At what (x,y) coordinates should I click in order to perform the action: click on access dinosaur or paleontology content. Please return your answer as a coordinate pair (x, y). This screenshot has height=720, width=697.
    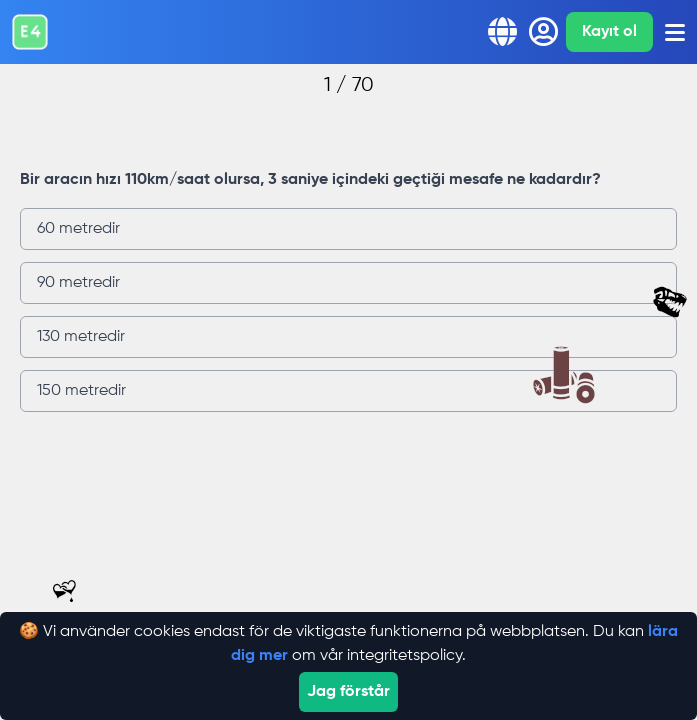
    Looking at the image, I should click on (670, 302).